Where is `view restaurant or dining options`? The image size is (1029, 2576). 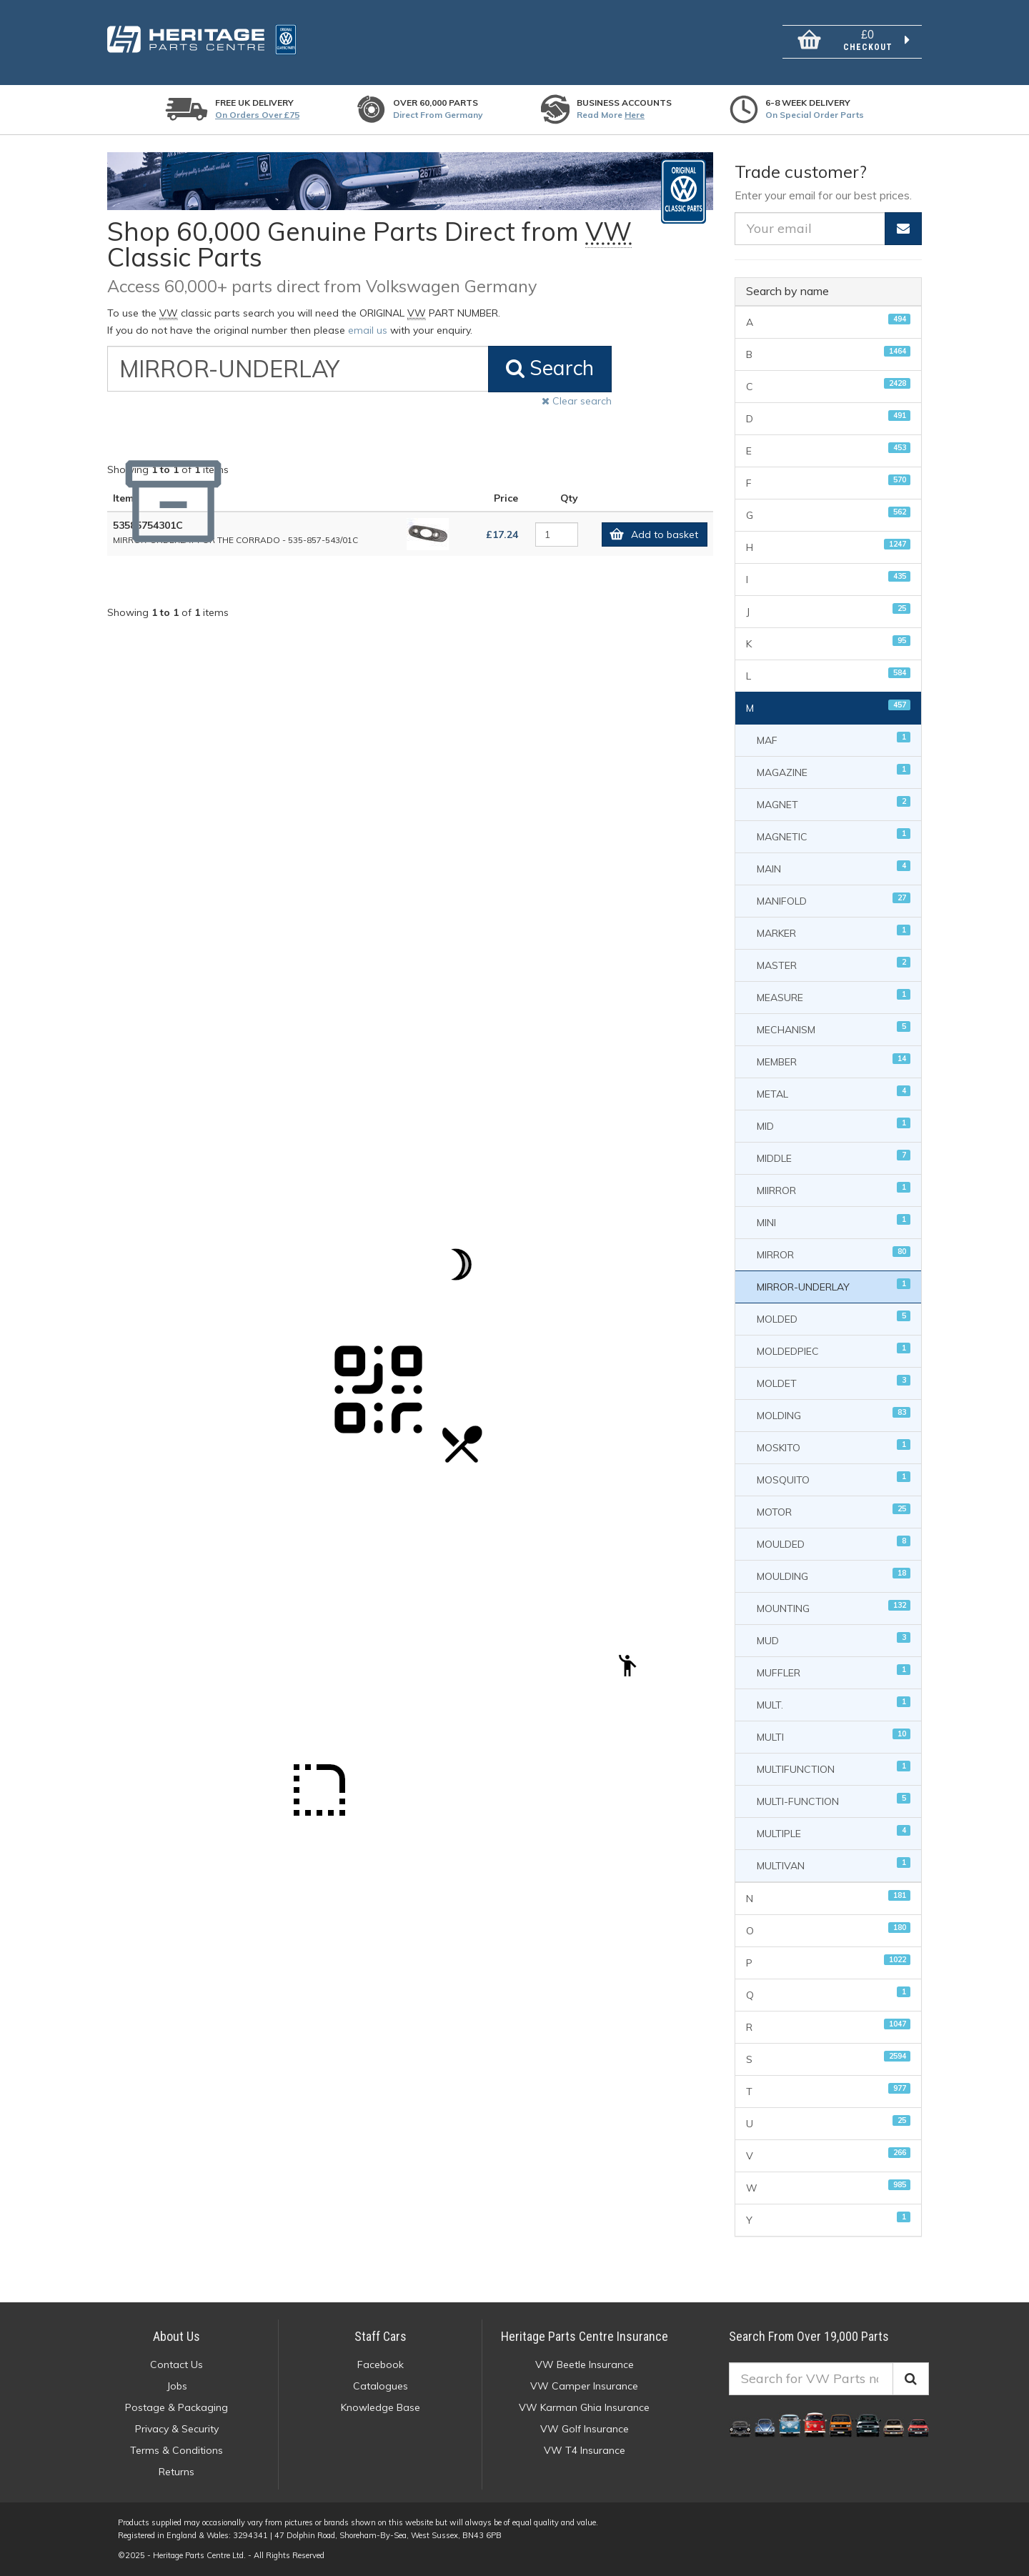
view restaurant or dining options is located at coordinates (462, 1444).